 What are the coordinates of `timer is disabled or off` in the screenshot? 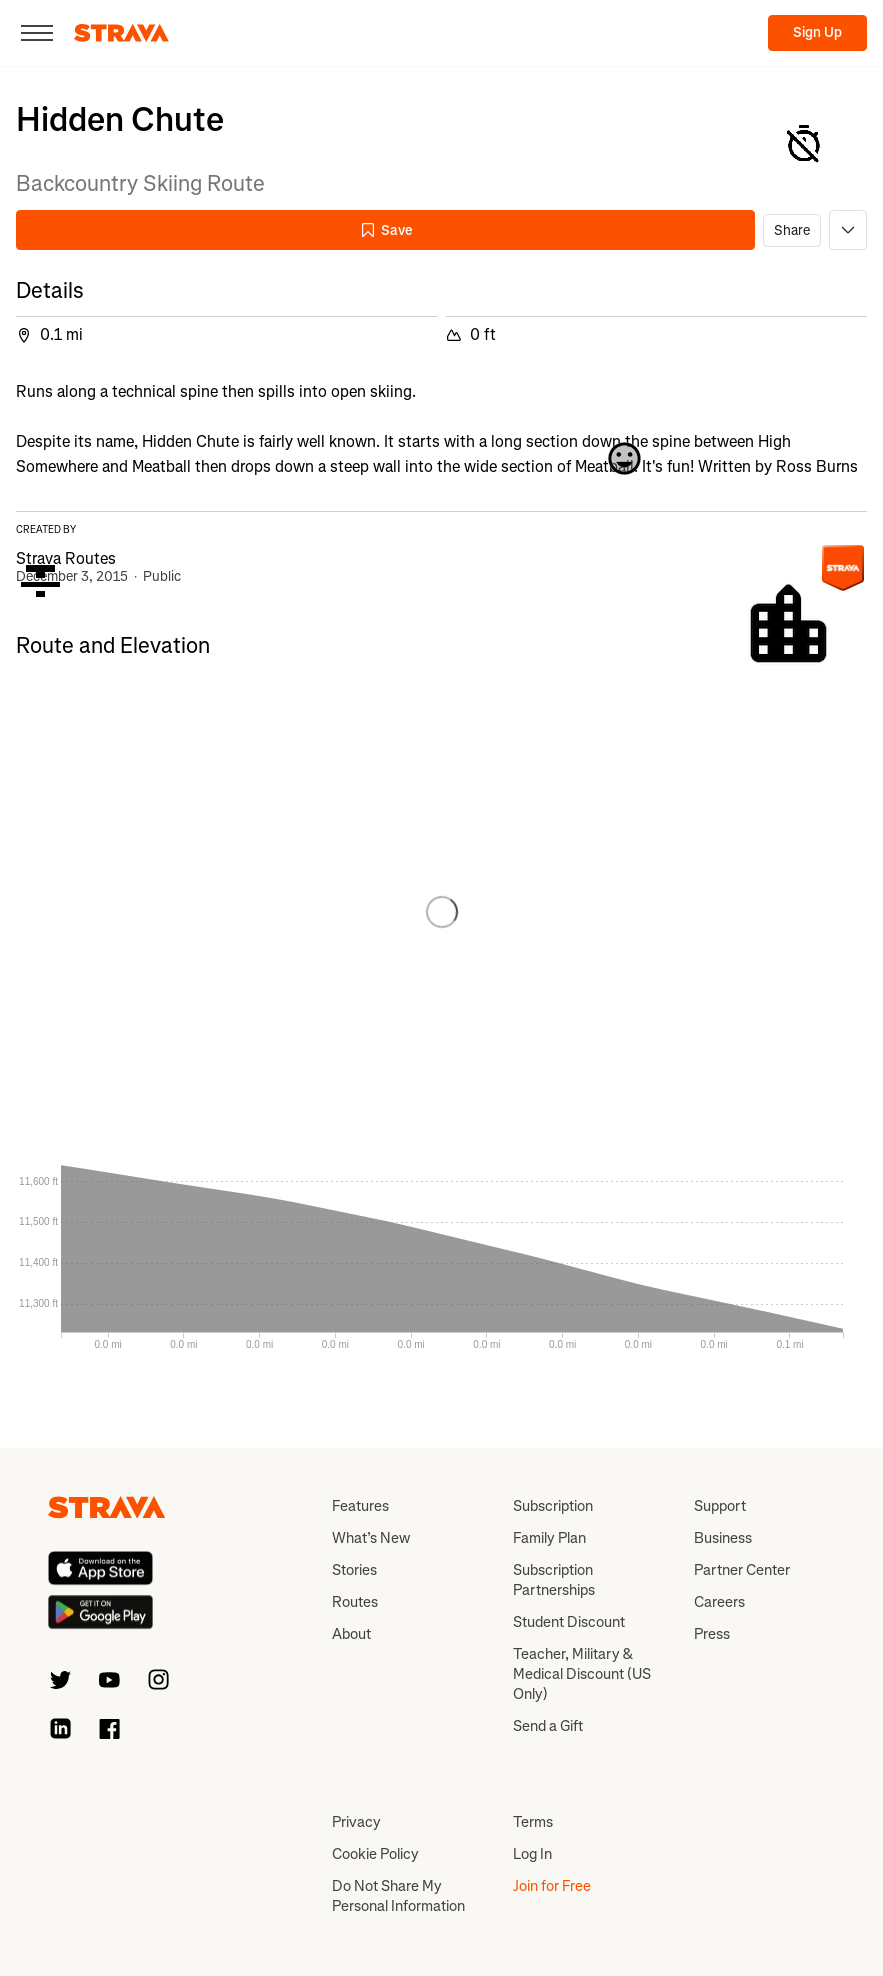 It's located at (804, 144).